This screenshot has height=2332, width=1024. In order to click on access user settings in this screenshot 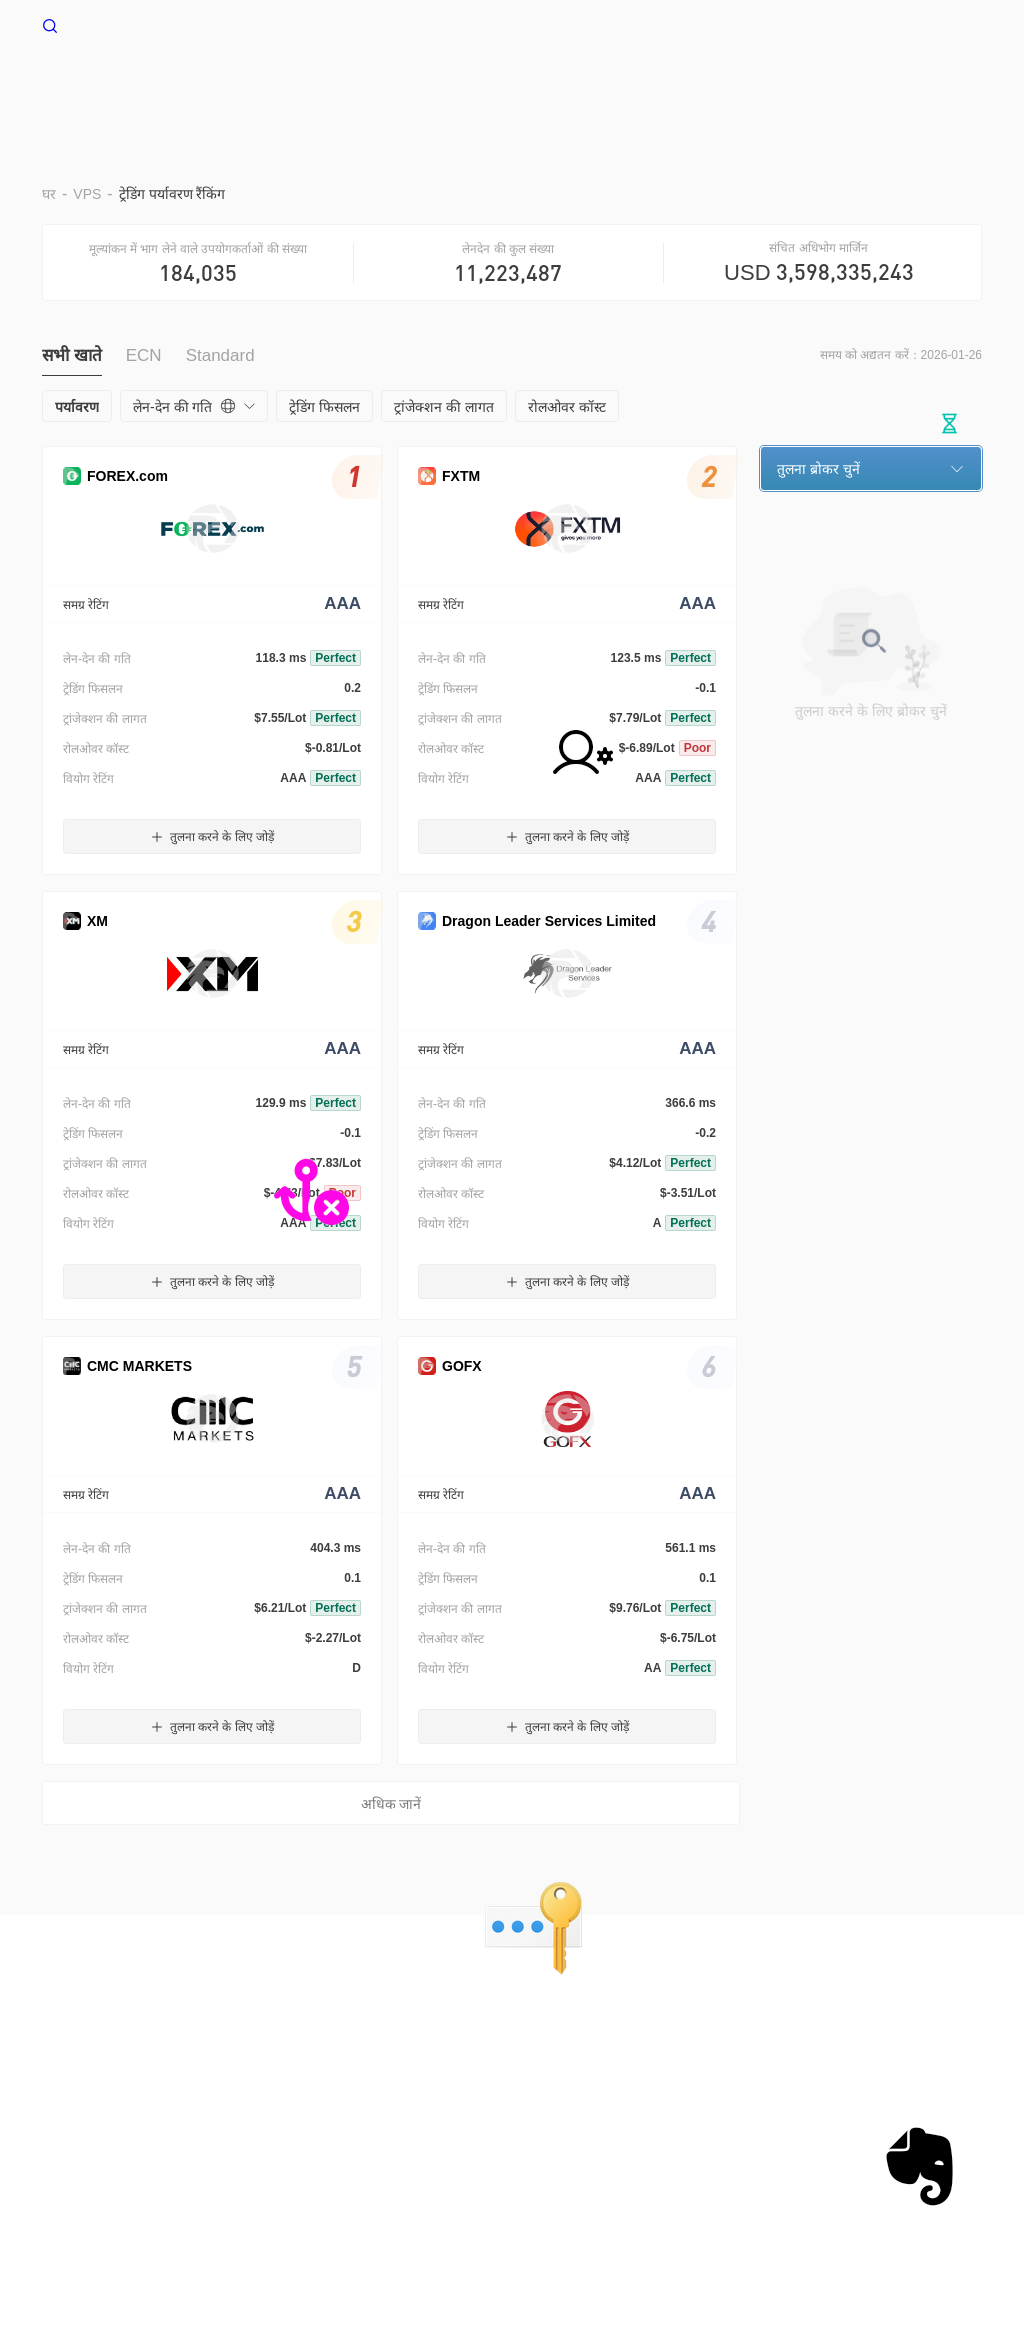, I will do `click(581, 754)`.